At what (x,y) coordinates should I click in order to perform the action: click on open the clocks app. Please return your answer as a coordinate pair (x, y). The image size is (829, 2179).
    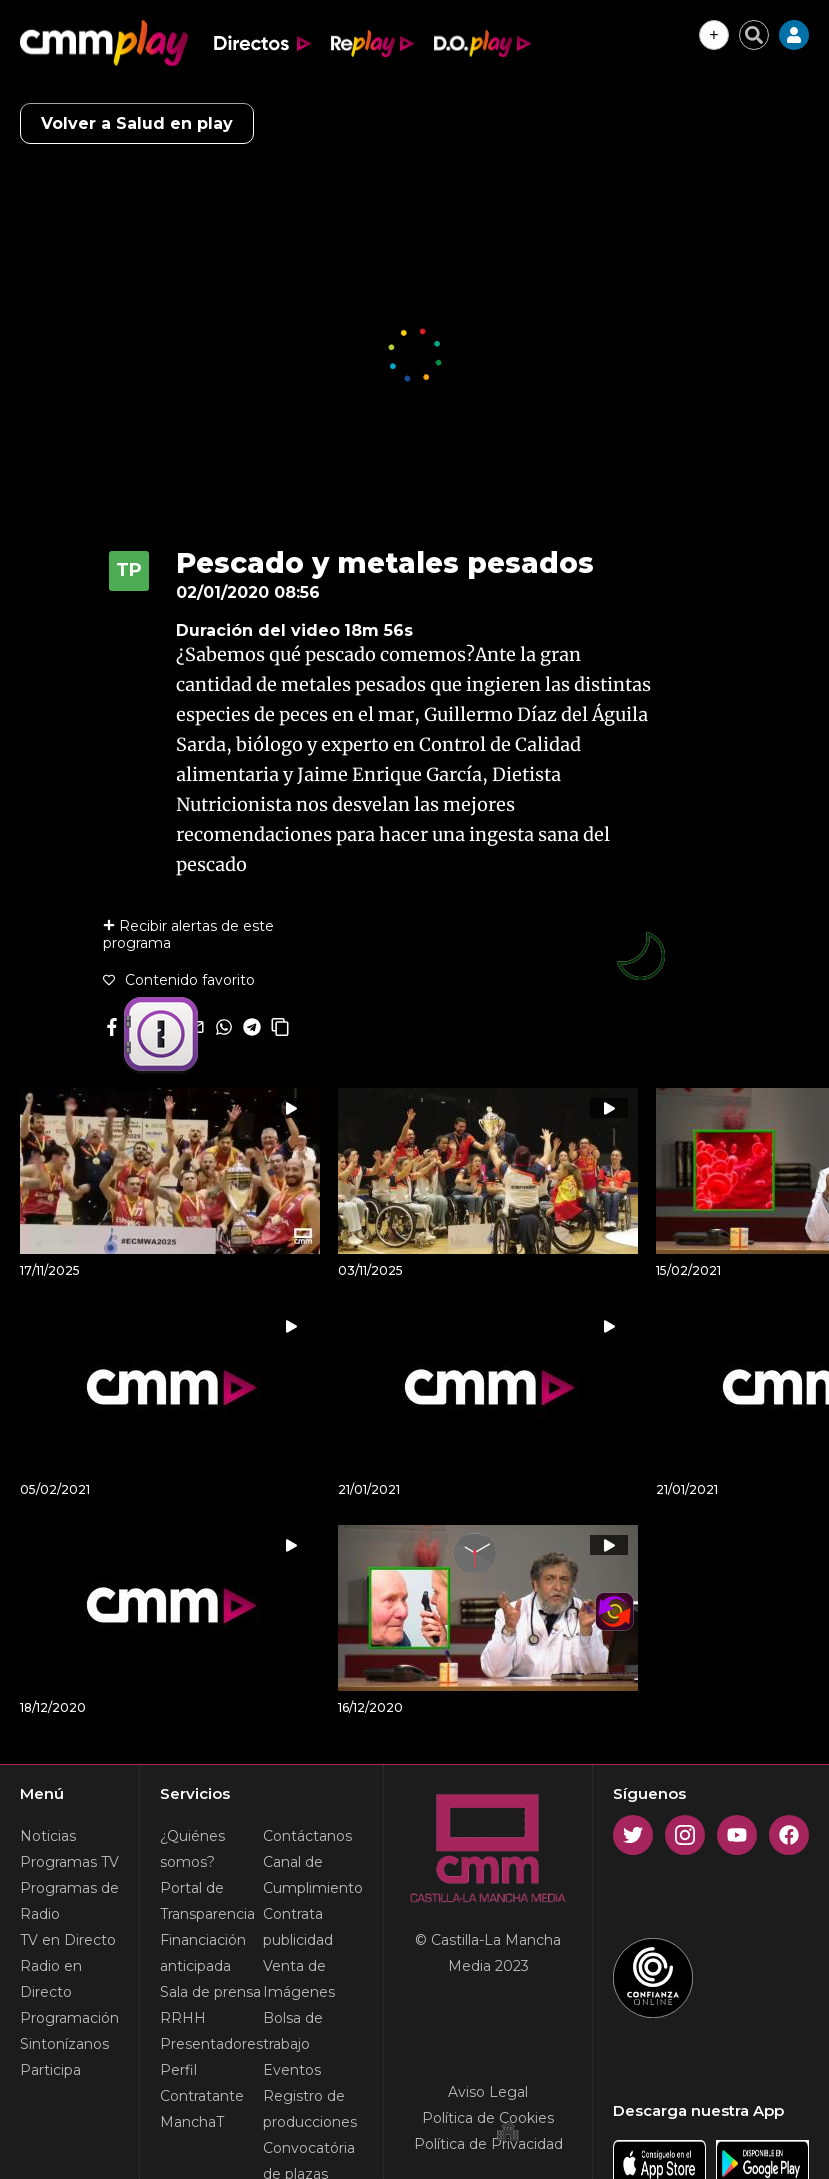
    Looking at the image, I should click on (475, 1553).